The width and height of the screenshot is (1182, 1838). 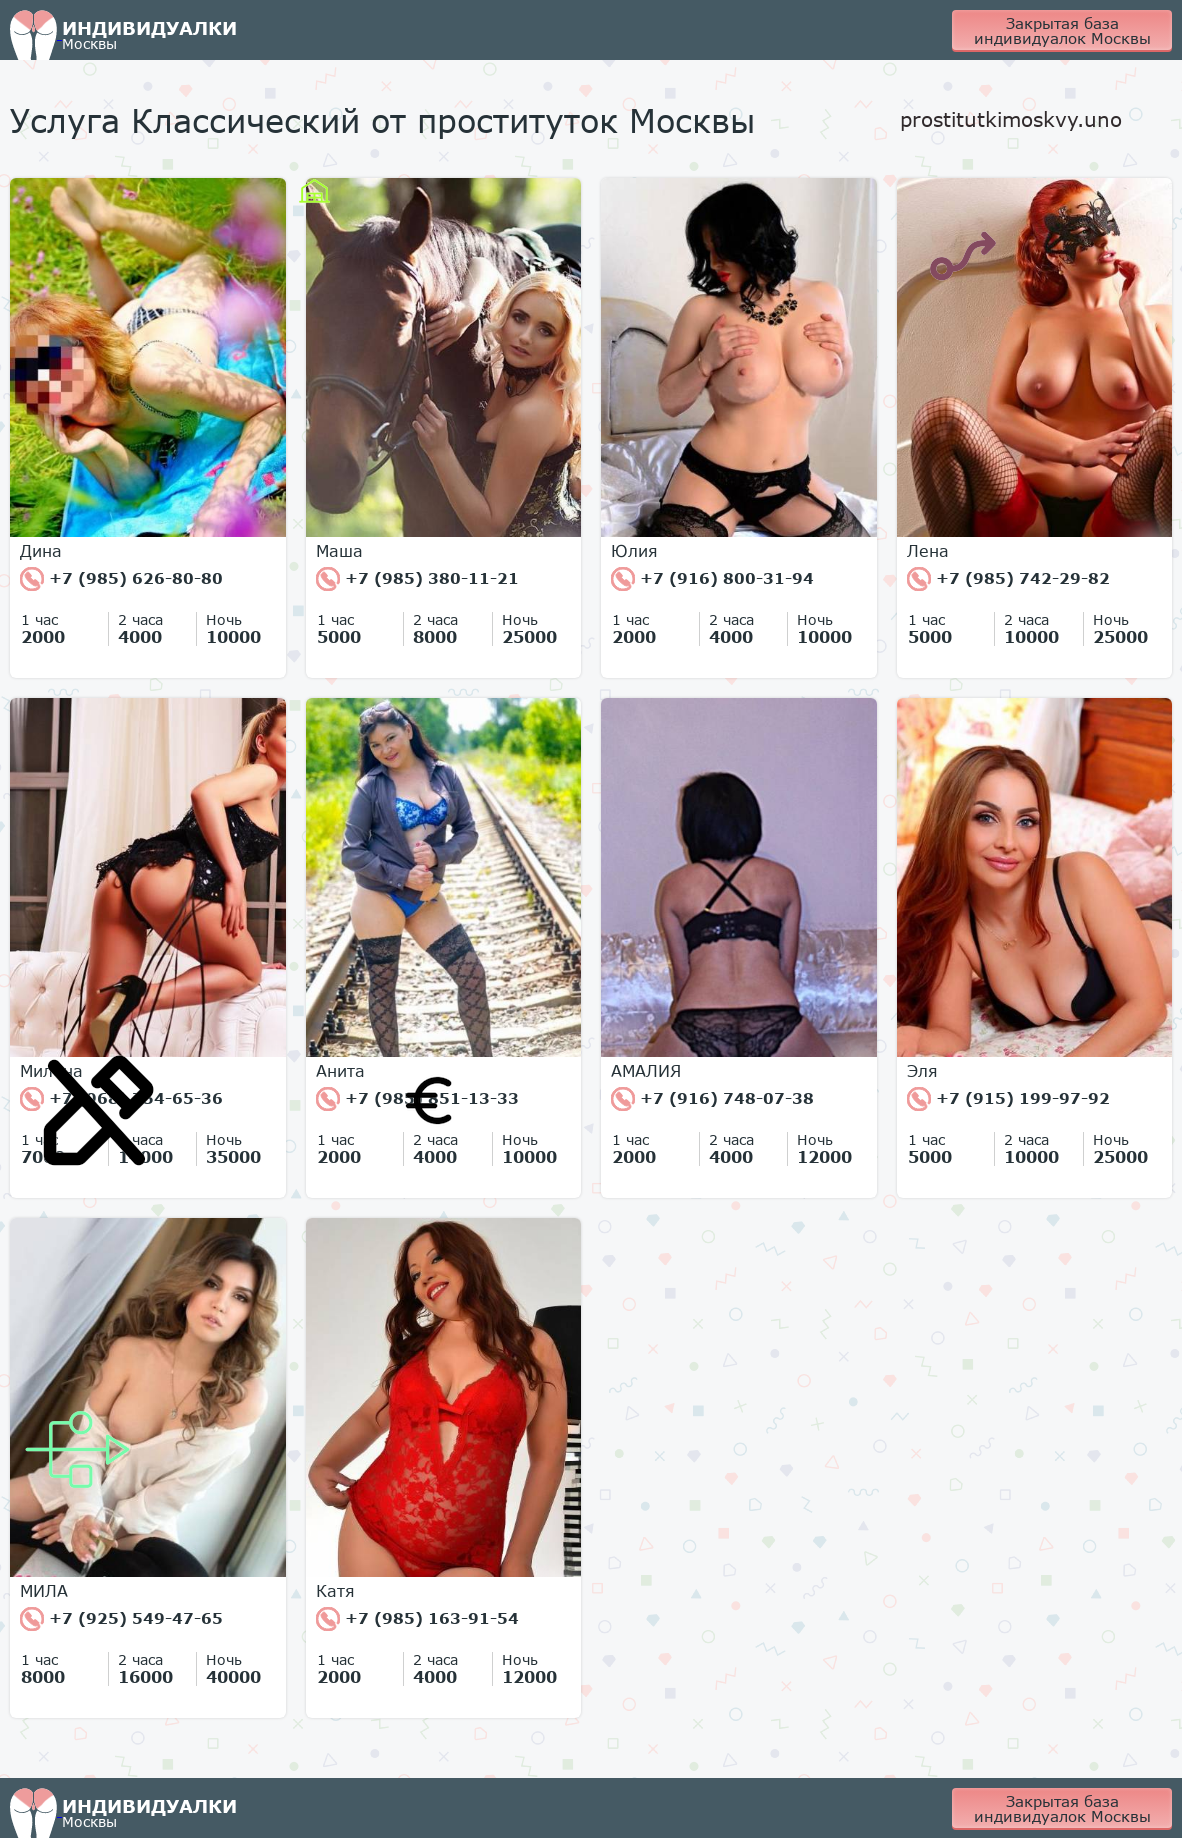 I want to click on access garage or parking controls, so click(x=314, y=192).